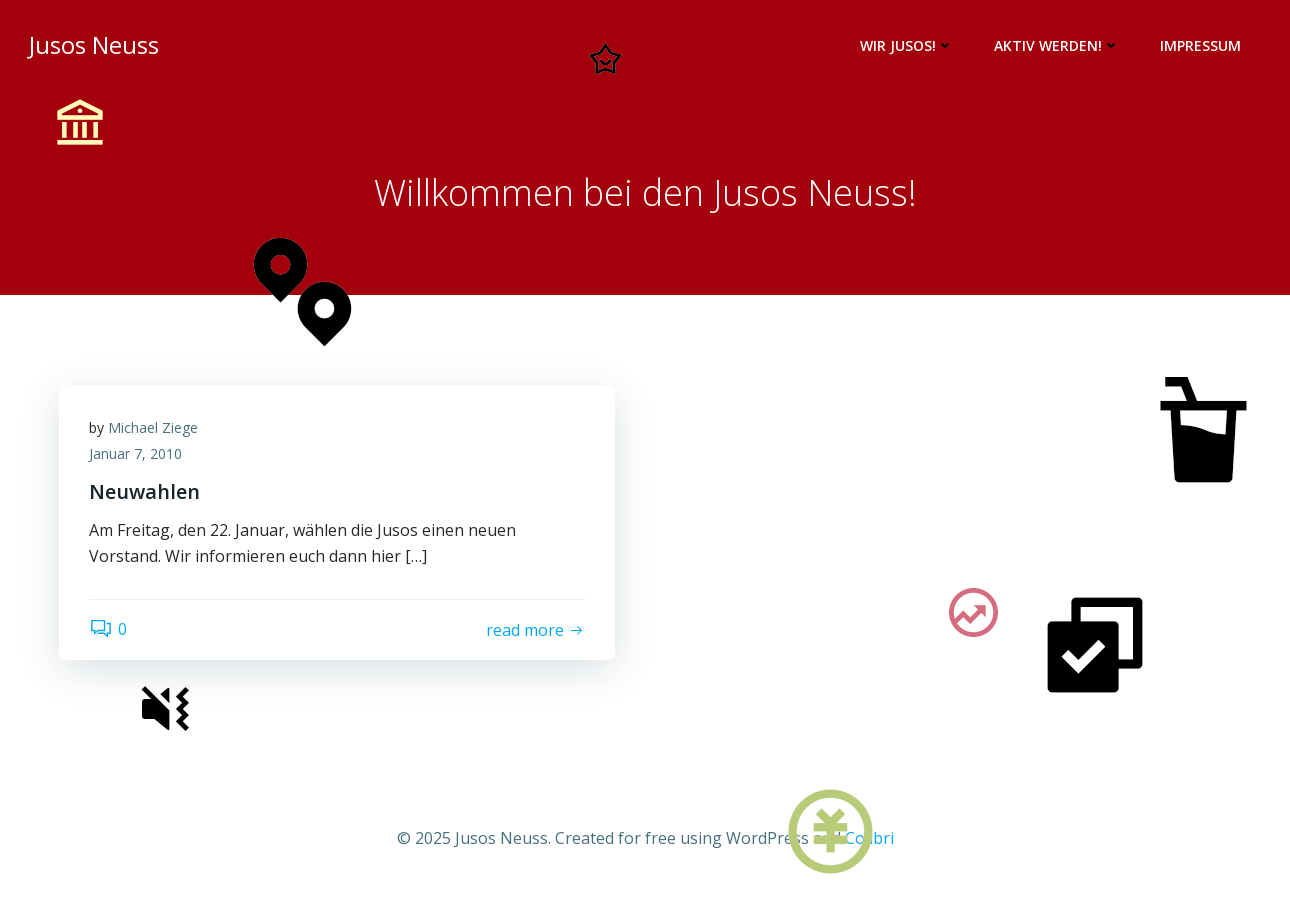 Image resolution: width=1290 pixels, height=898 pixels. What do you see at coordinates (80, 122) in the screenshot?
I see `access banking or financial services` at bounding box center [80, 122].